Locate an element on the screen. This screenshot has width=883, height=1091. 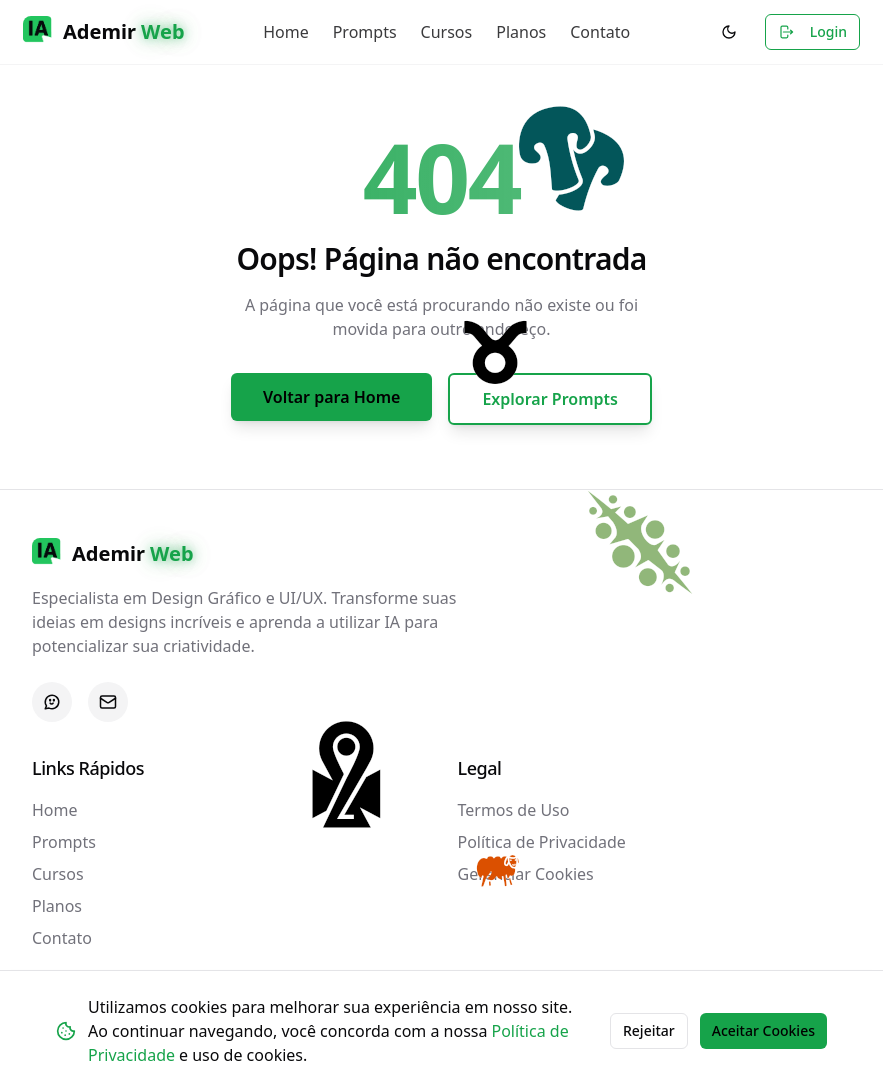
indicates a bleeding or infection status effect is located at coordinates (639, 541).